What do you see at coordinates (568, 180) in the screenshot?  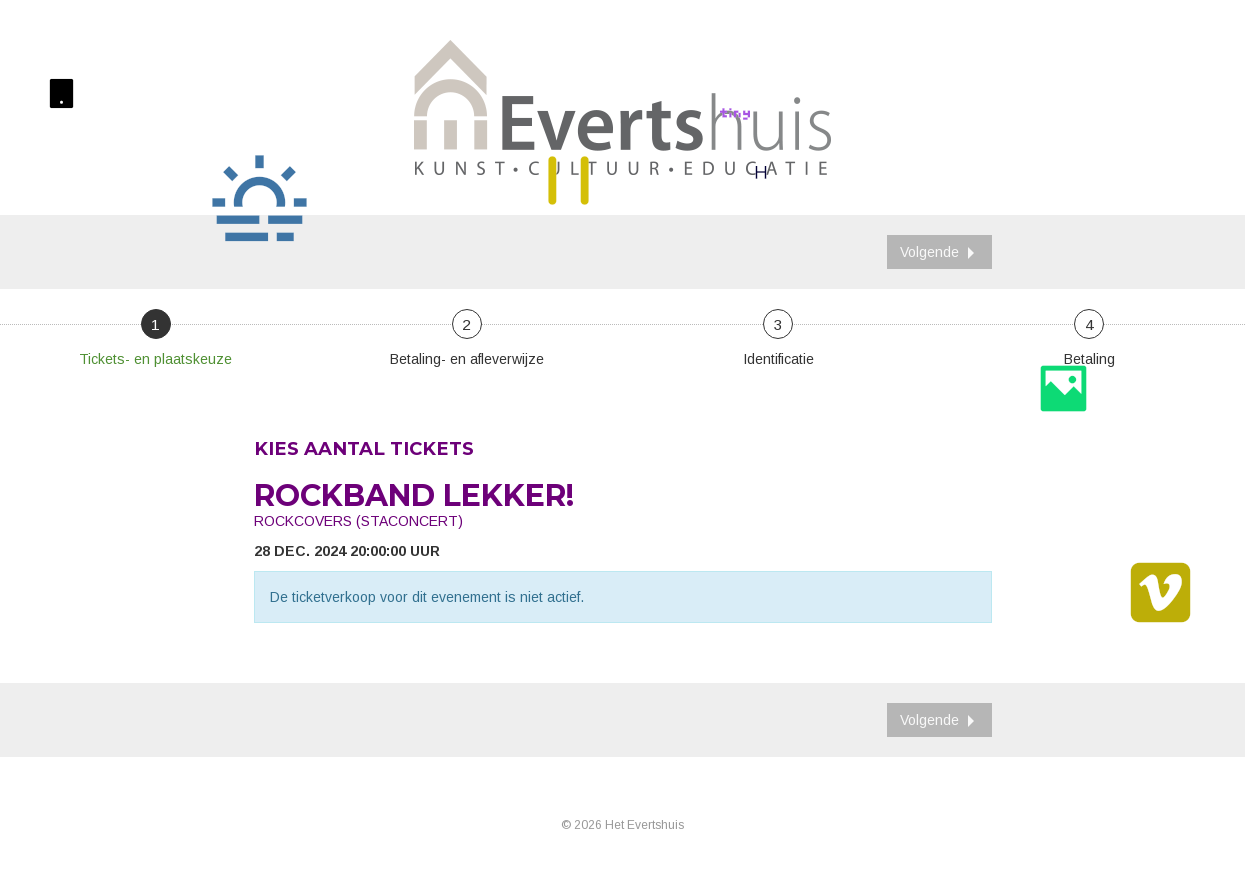 I see `pause media playback` at bounding box center [568, 180].